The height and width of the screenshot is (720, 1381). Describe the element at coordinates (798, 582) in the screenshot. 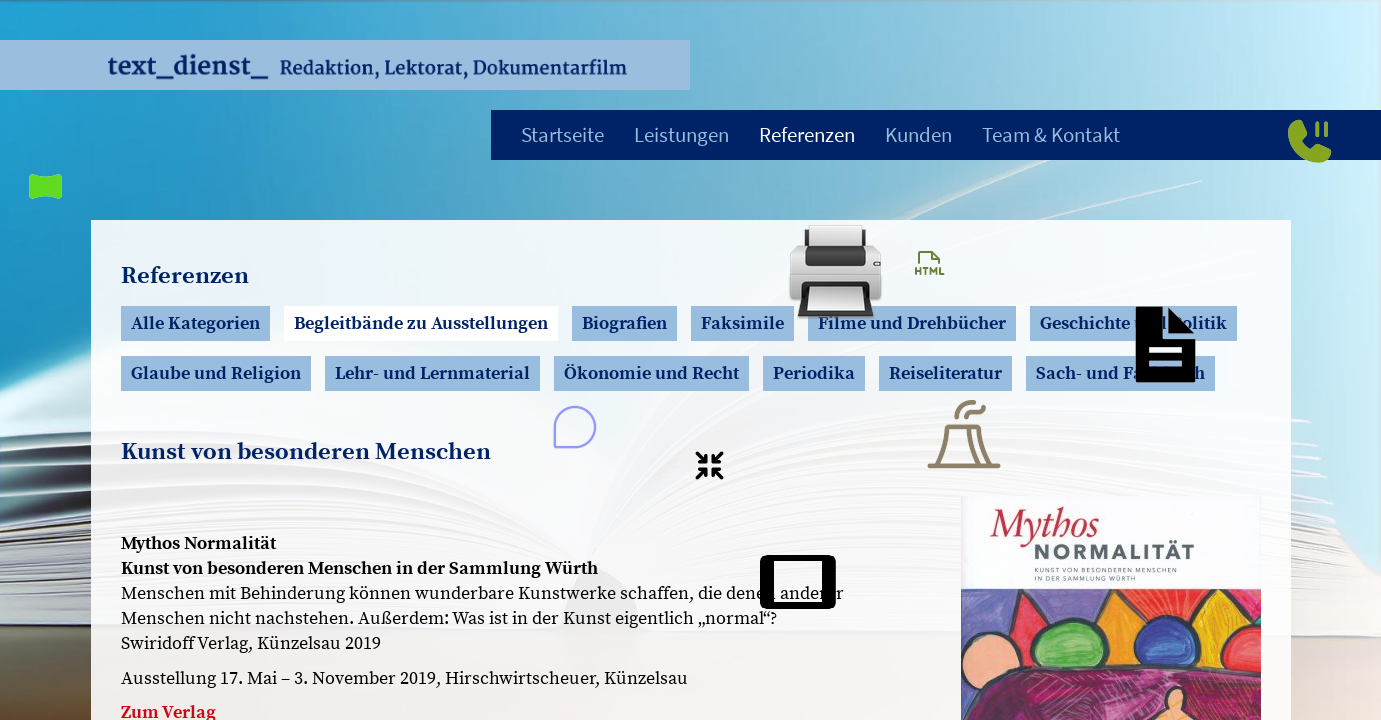

I see `switch to tablet view or layout` at that location.